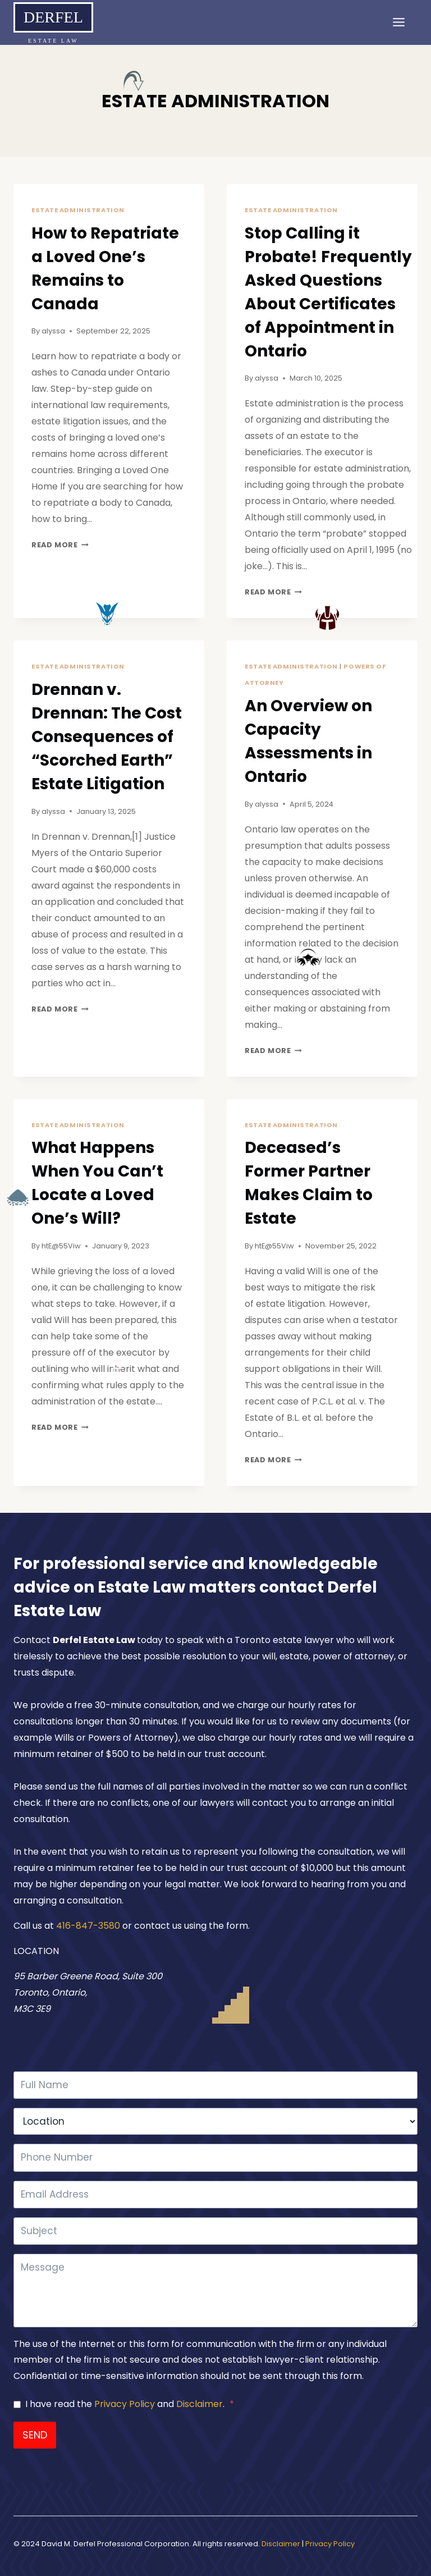  Describe the element at coordinates (327, 618) in the screenshot. I see `equip heavy armor or helmet` at that location.